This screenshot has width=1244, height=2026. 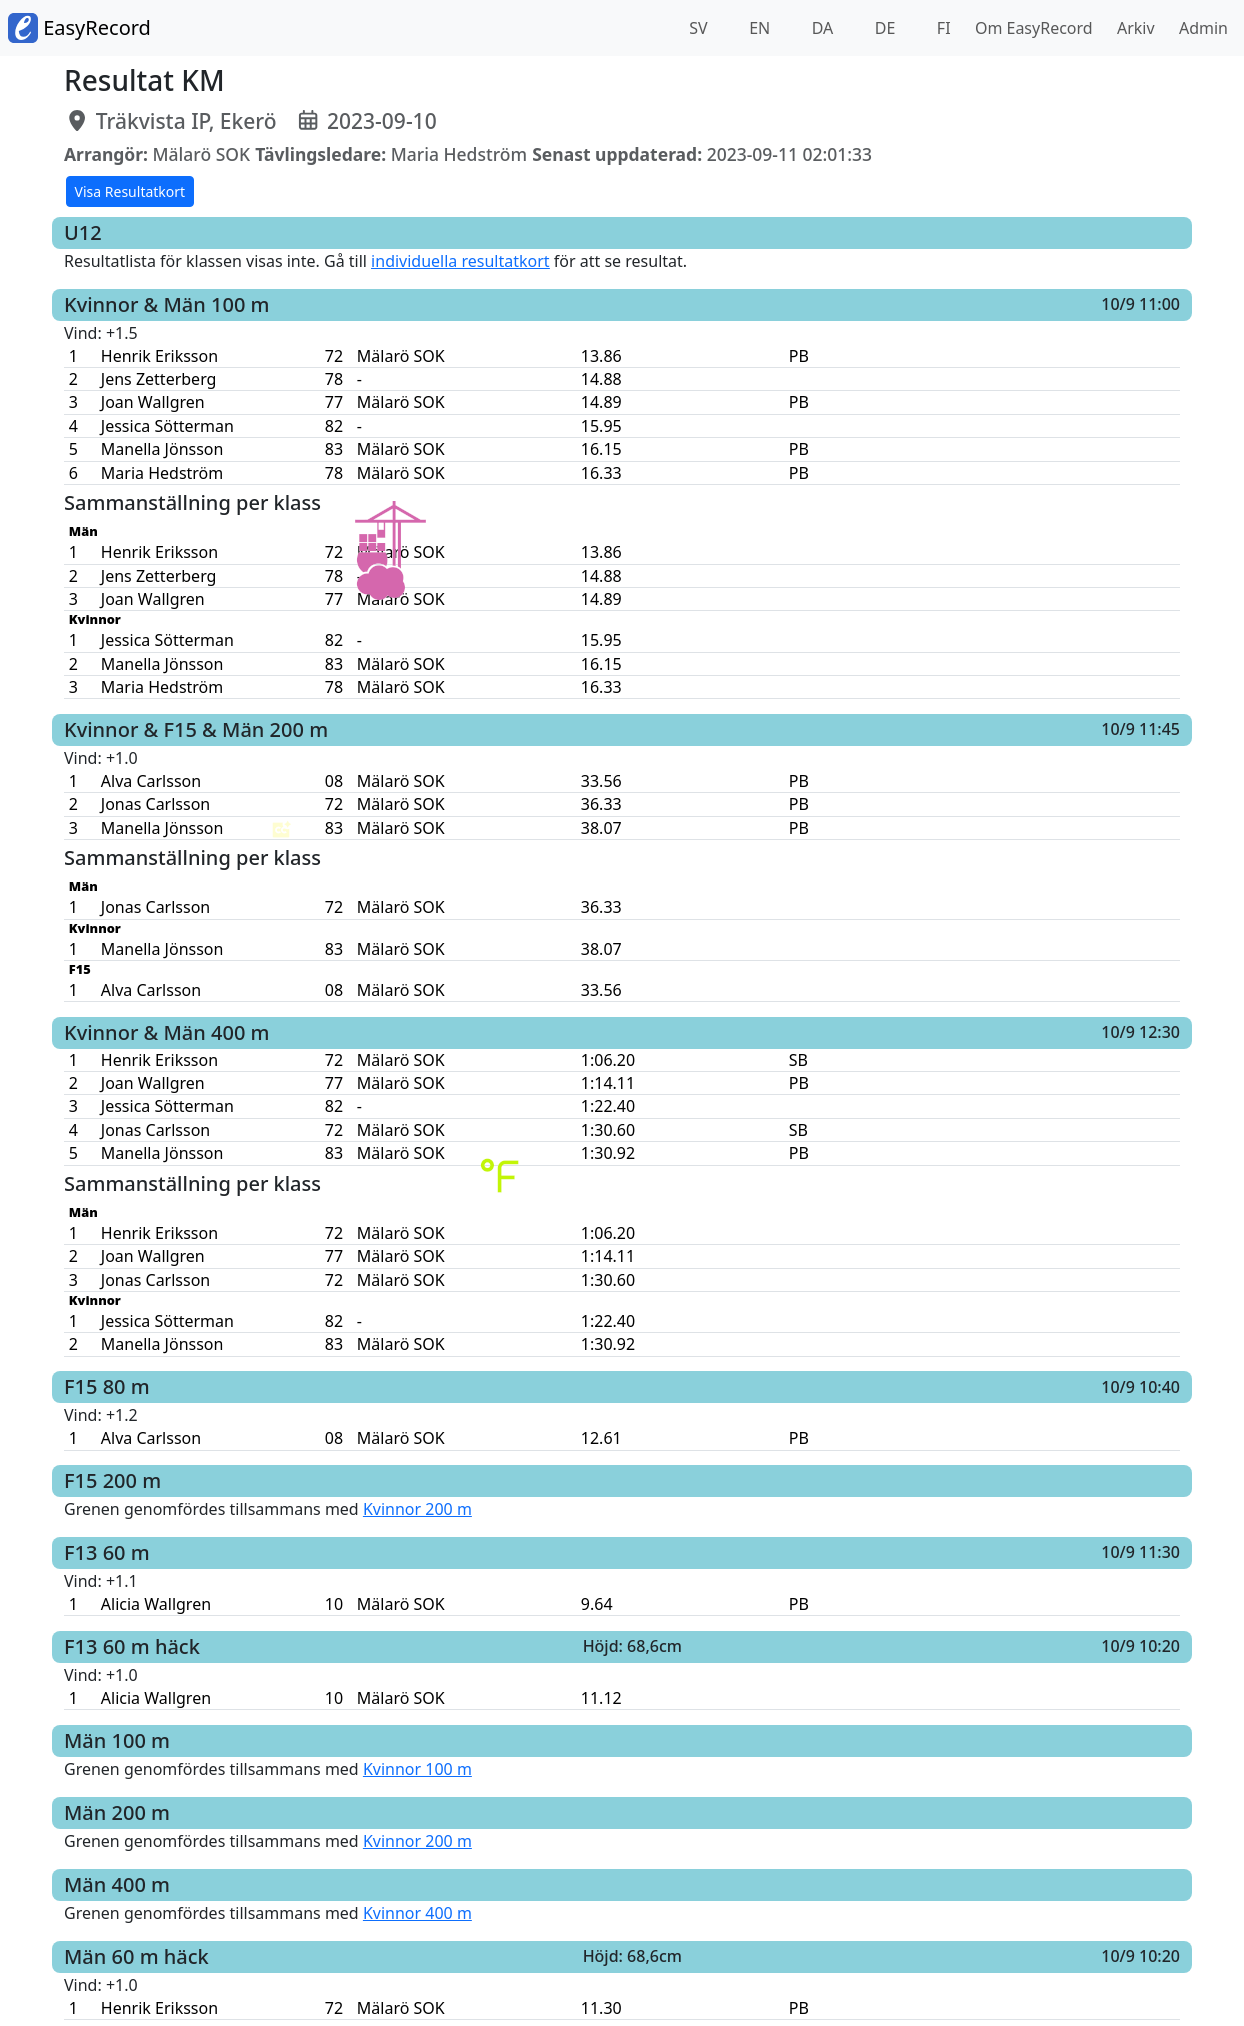 I want to click on indicates temperature displayed in fahrenheit, so click(x=501, y=1175).